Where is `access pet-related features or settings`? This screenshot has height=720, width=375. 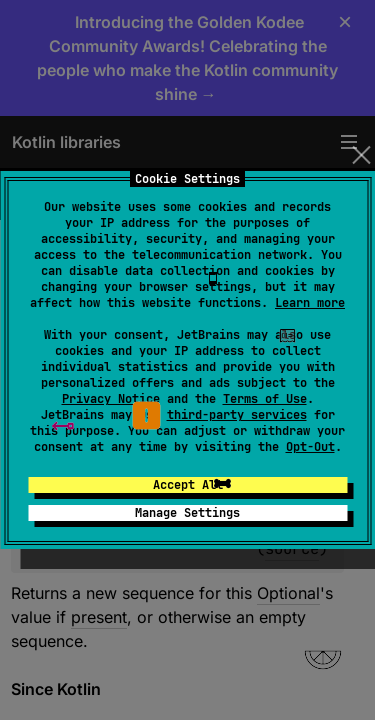 access pet-related features or settings is located at coordinates (222, 483).